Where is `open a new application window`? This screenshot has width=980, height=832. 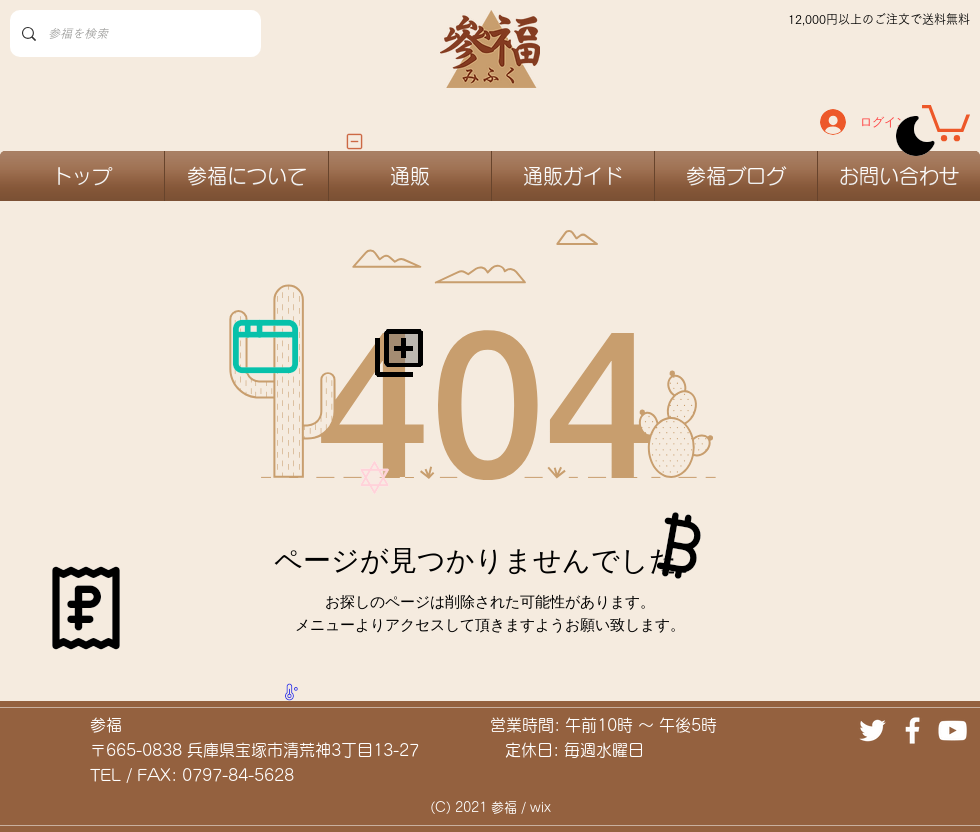
open a new application window is located at coordinates (265, 346).